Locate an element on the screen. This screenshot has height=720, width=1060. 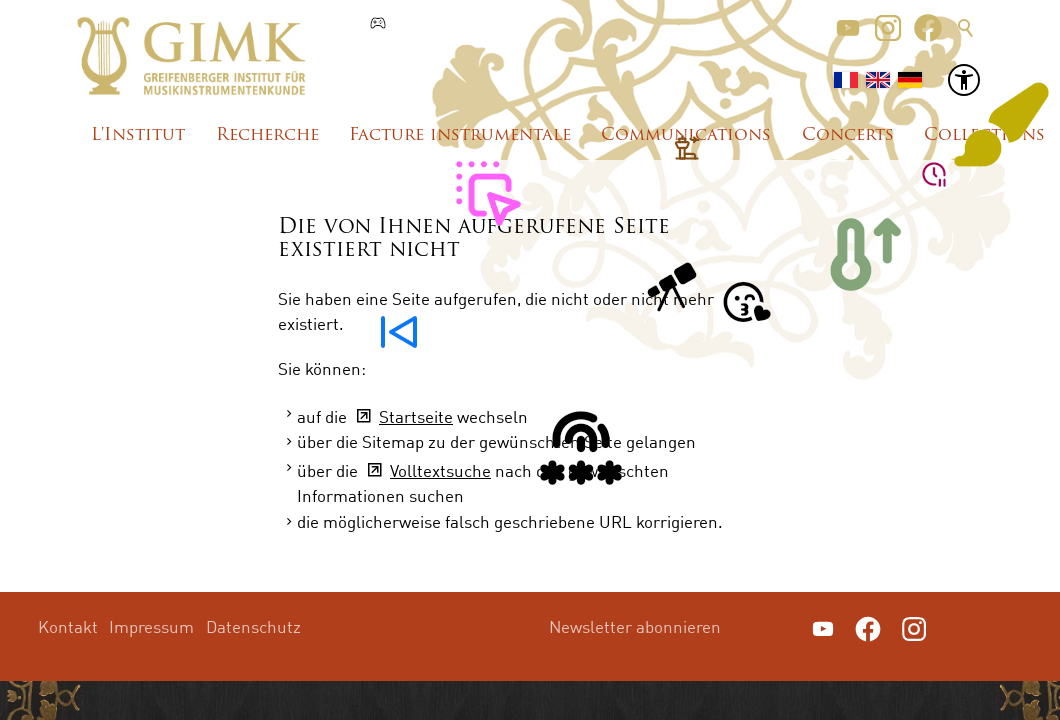
skip to previous track is located at coordinates (399, 332).